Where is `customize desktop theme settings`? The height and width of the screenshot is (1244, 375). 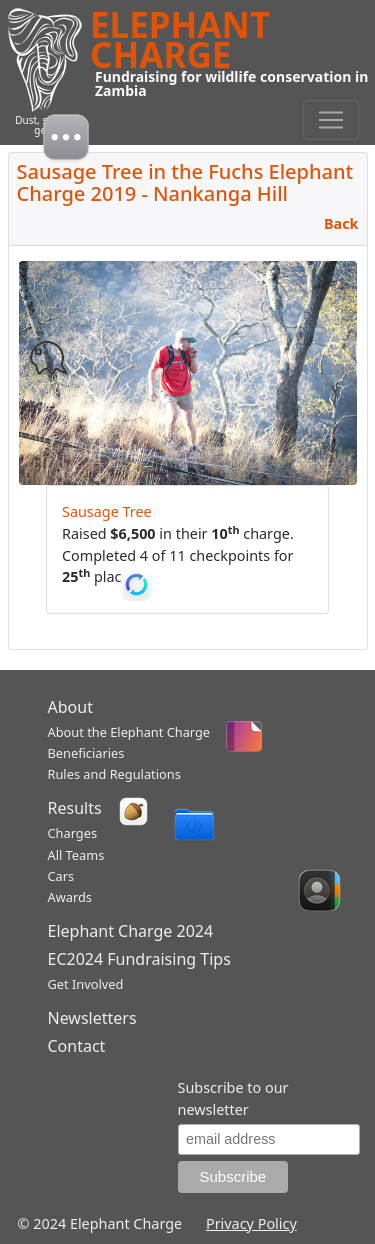
customize desktop theme settings is located at coordinates (244, 735).